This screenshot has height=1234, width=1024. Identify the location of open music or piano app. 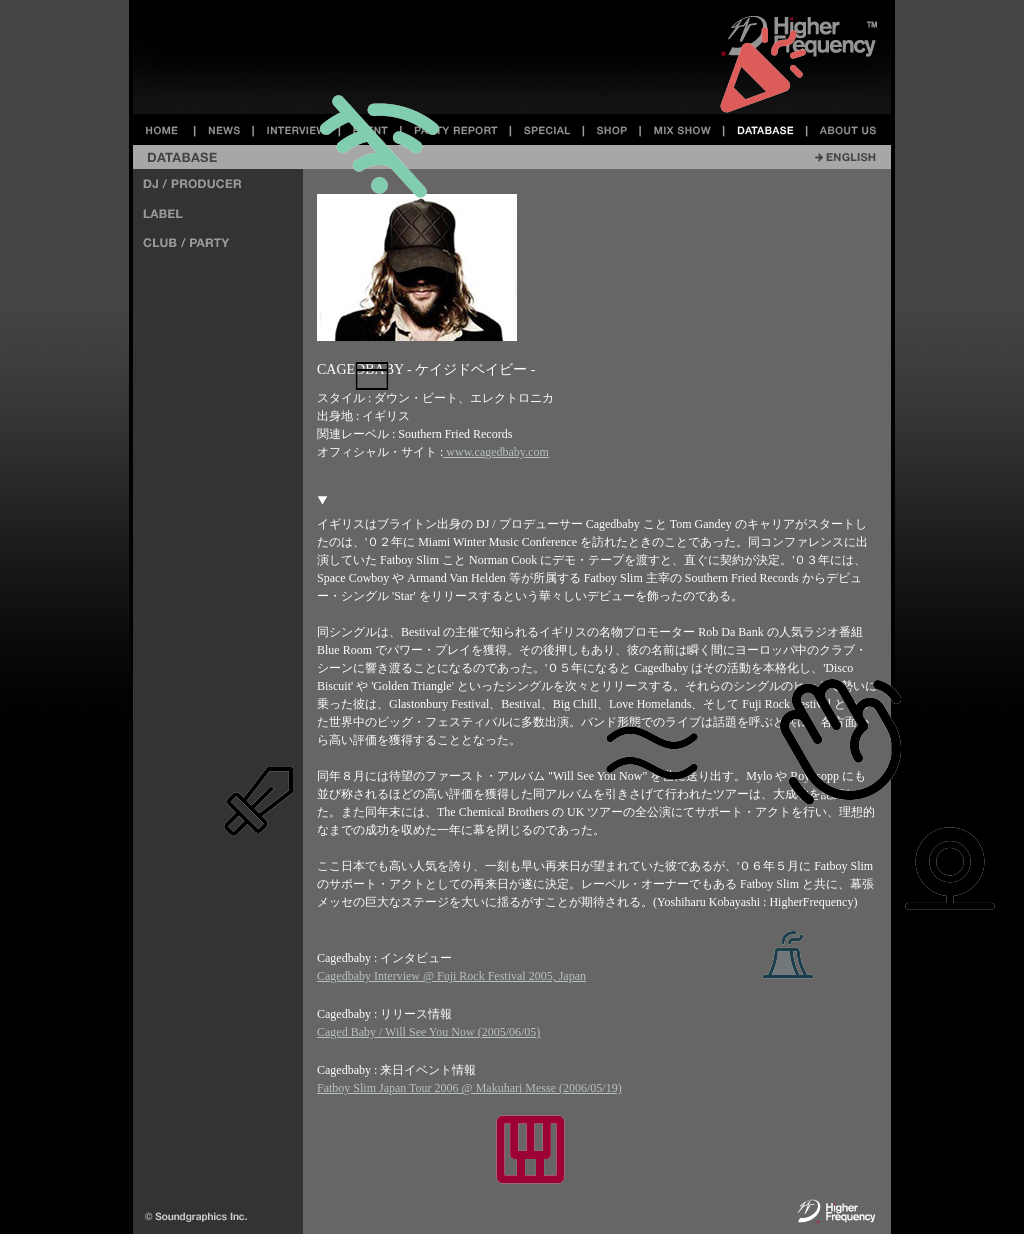
(530, 1149).